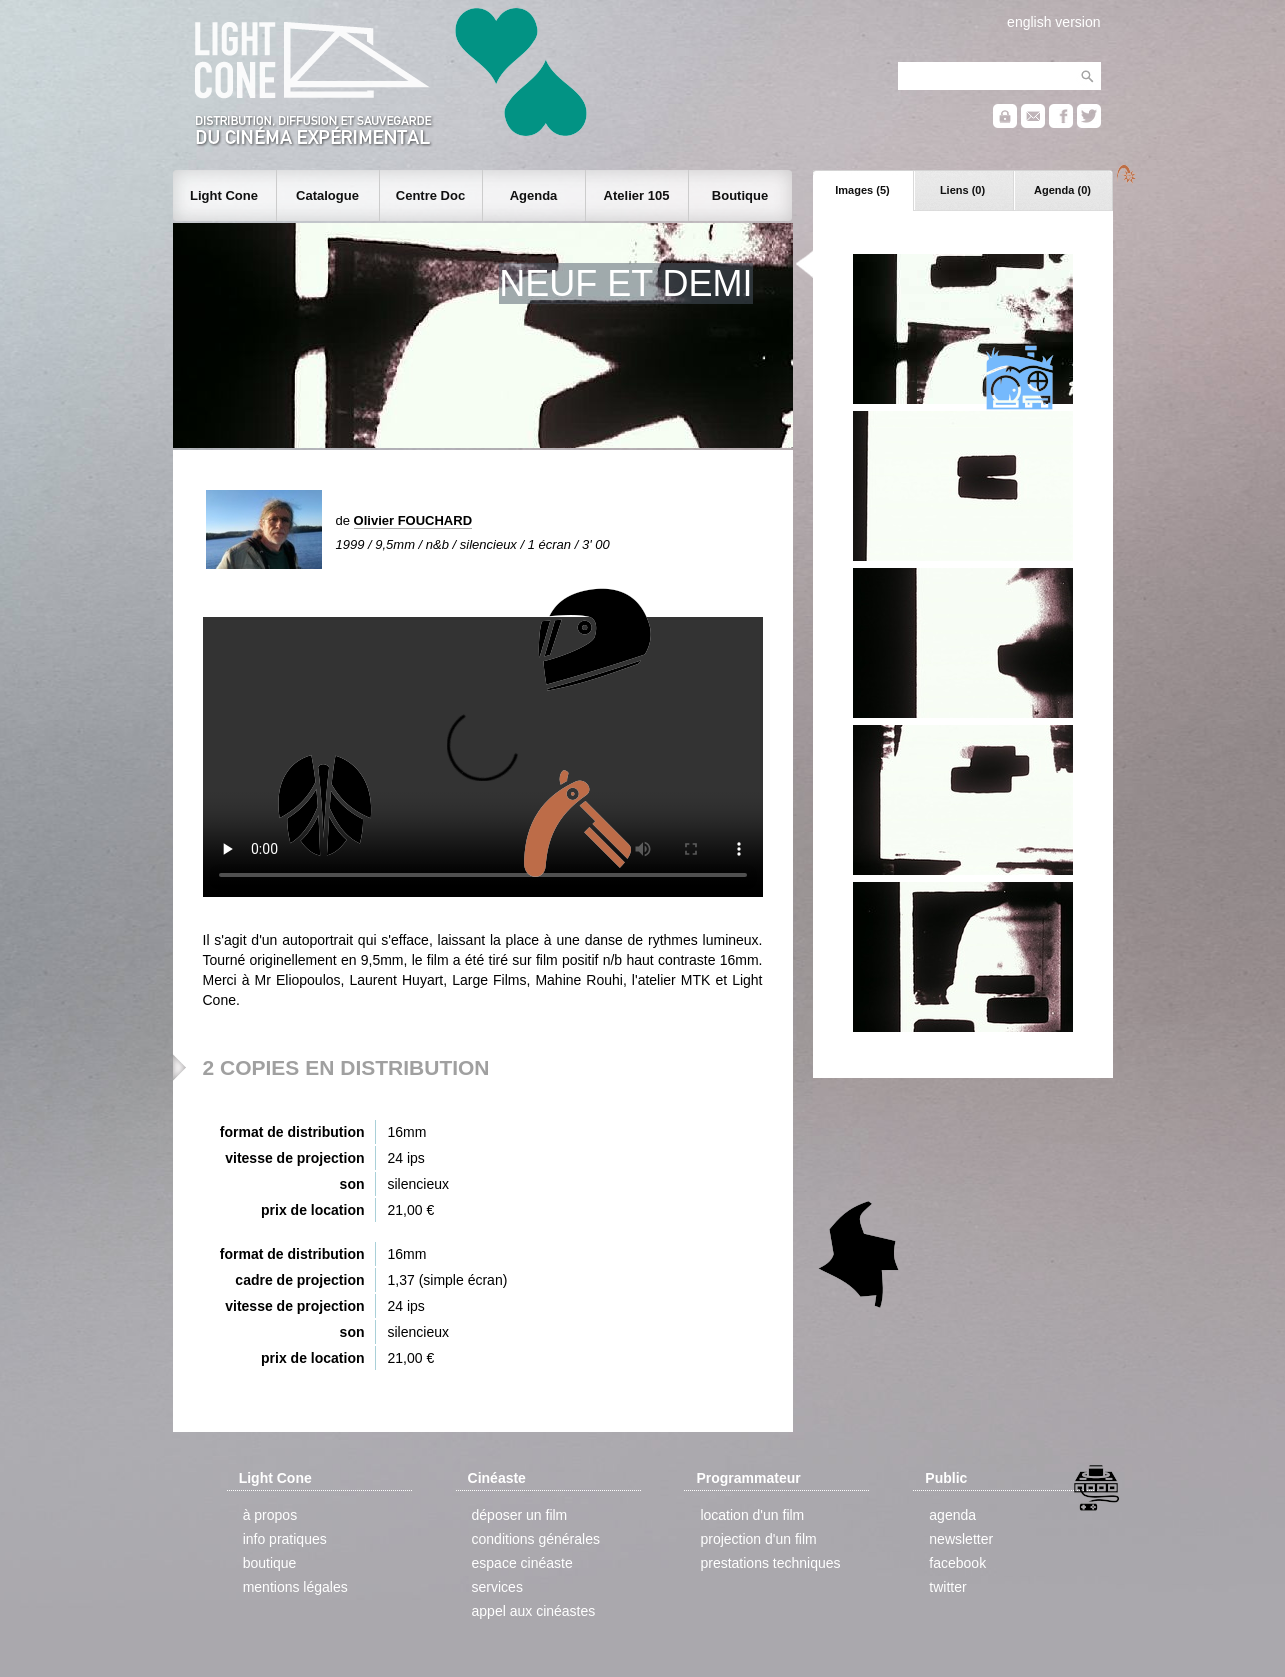  Describe the element at coordinates (577, 823) in the screenshot. I see `grooming or personal care tools` at that location.